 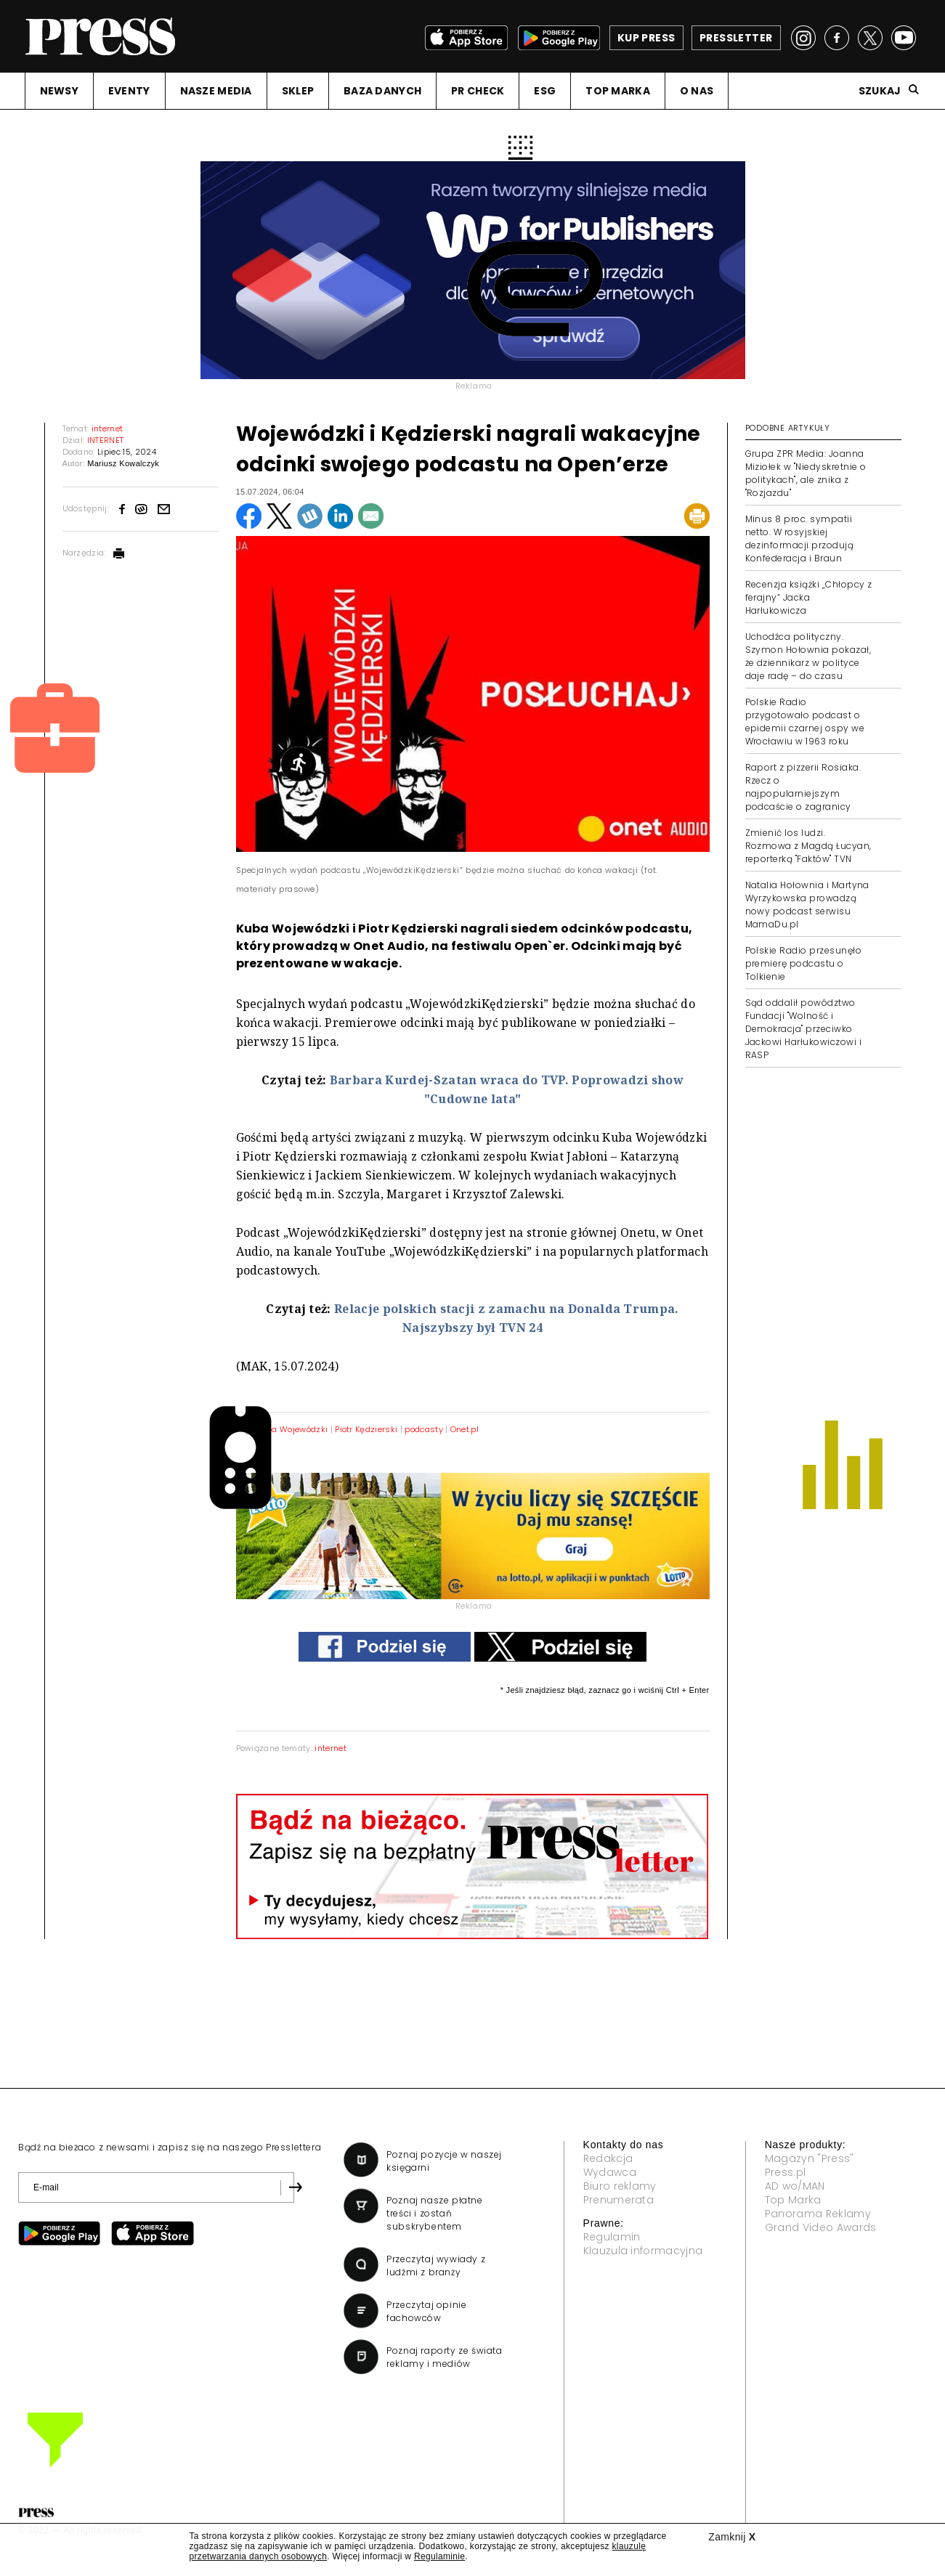 What do you see at coordinates (54, 728) in the screenshot?
I see `view your portfolio or work samples` at bounding box center [54, 728].